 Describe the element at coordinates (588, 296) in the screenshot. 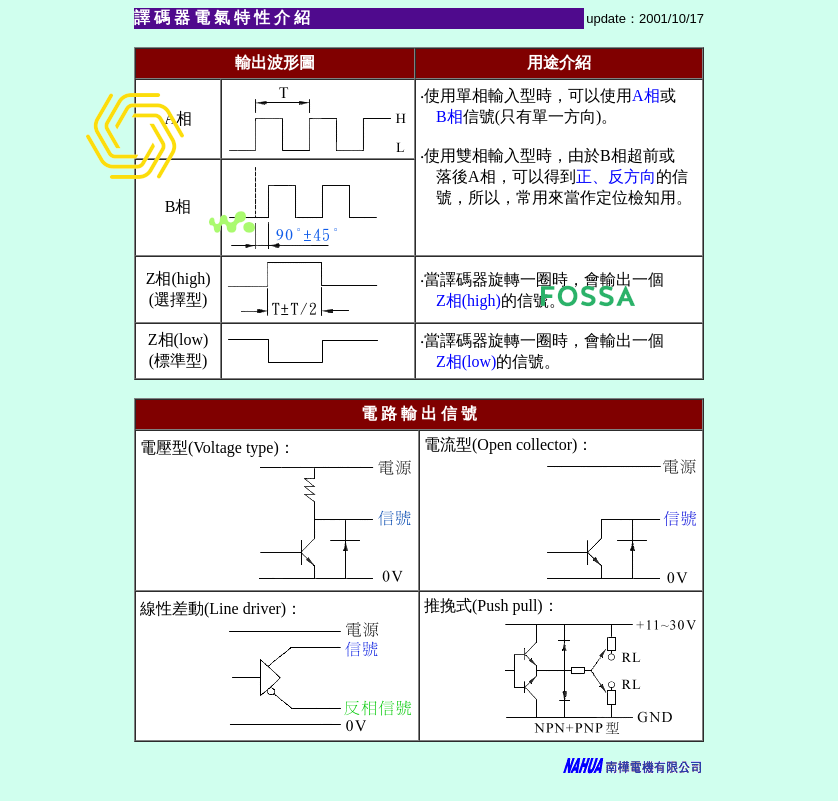

I see `fossa software compliance and licensing platform logo` at that location.